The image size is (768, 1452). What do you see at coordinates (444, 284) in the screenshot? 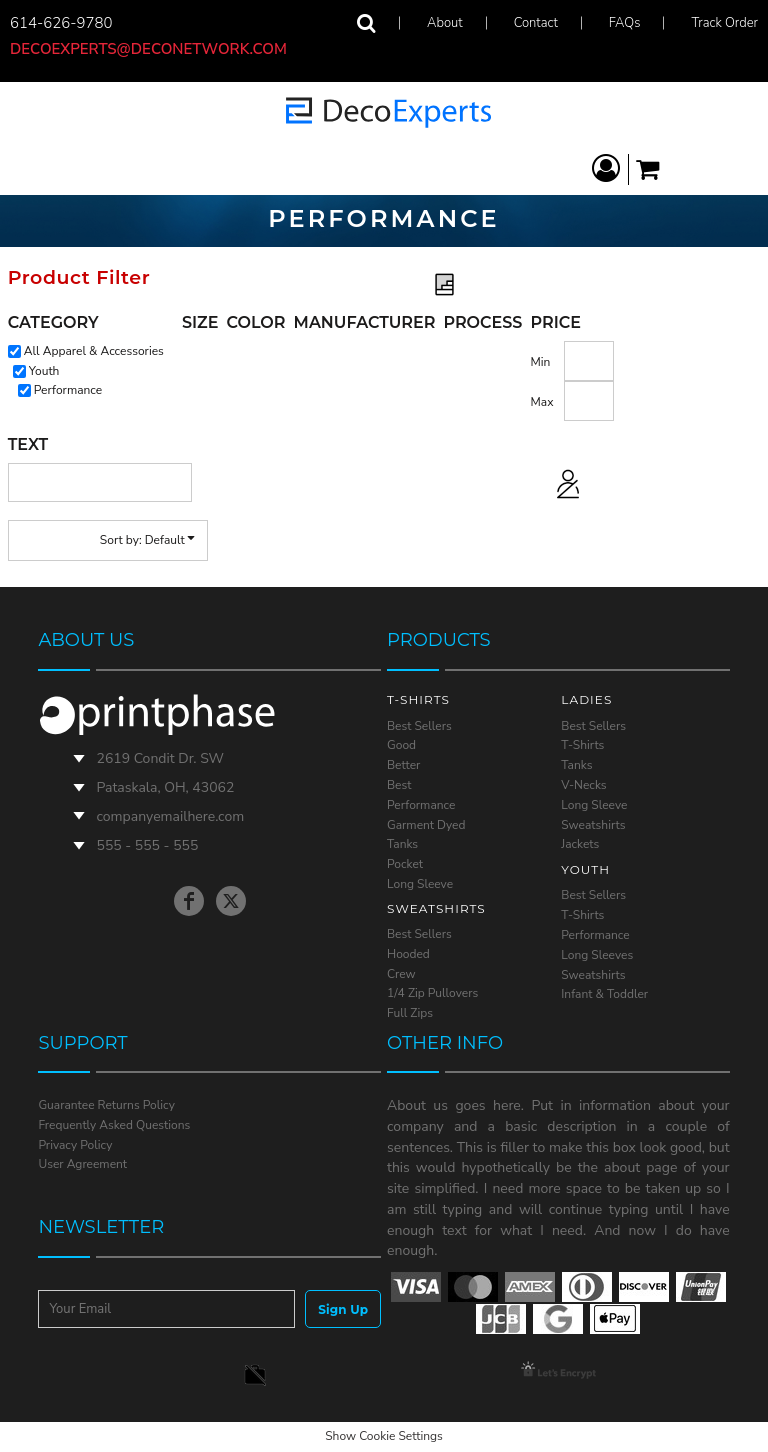
I see `indicates stairs or stairway access` at bounding box center [444, 284].